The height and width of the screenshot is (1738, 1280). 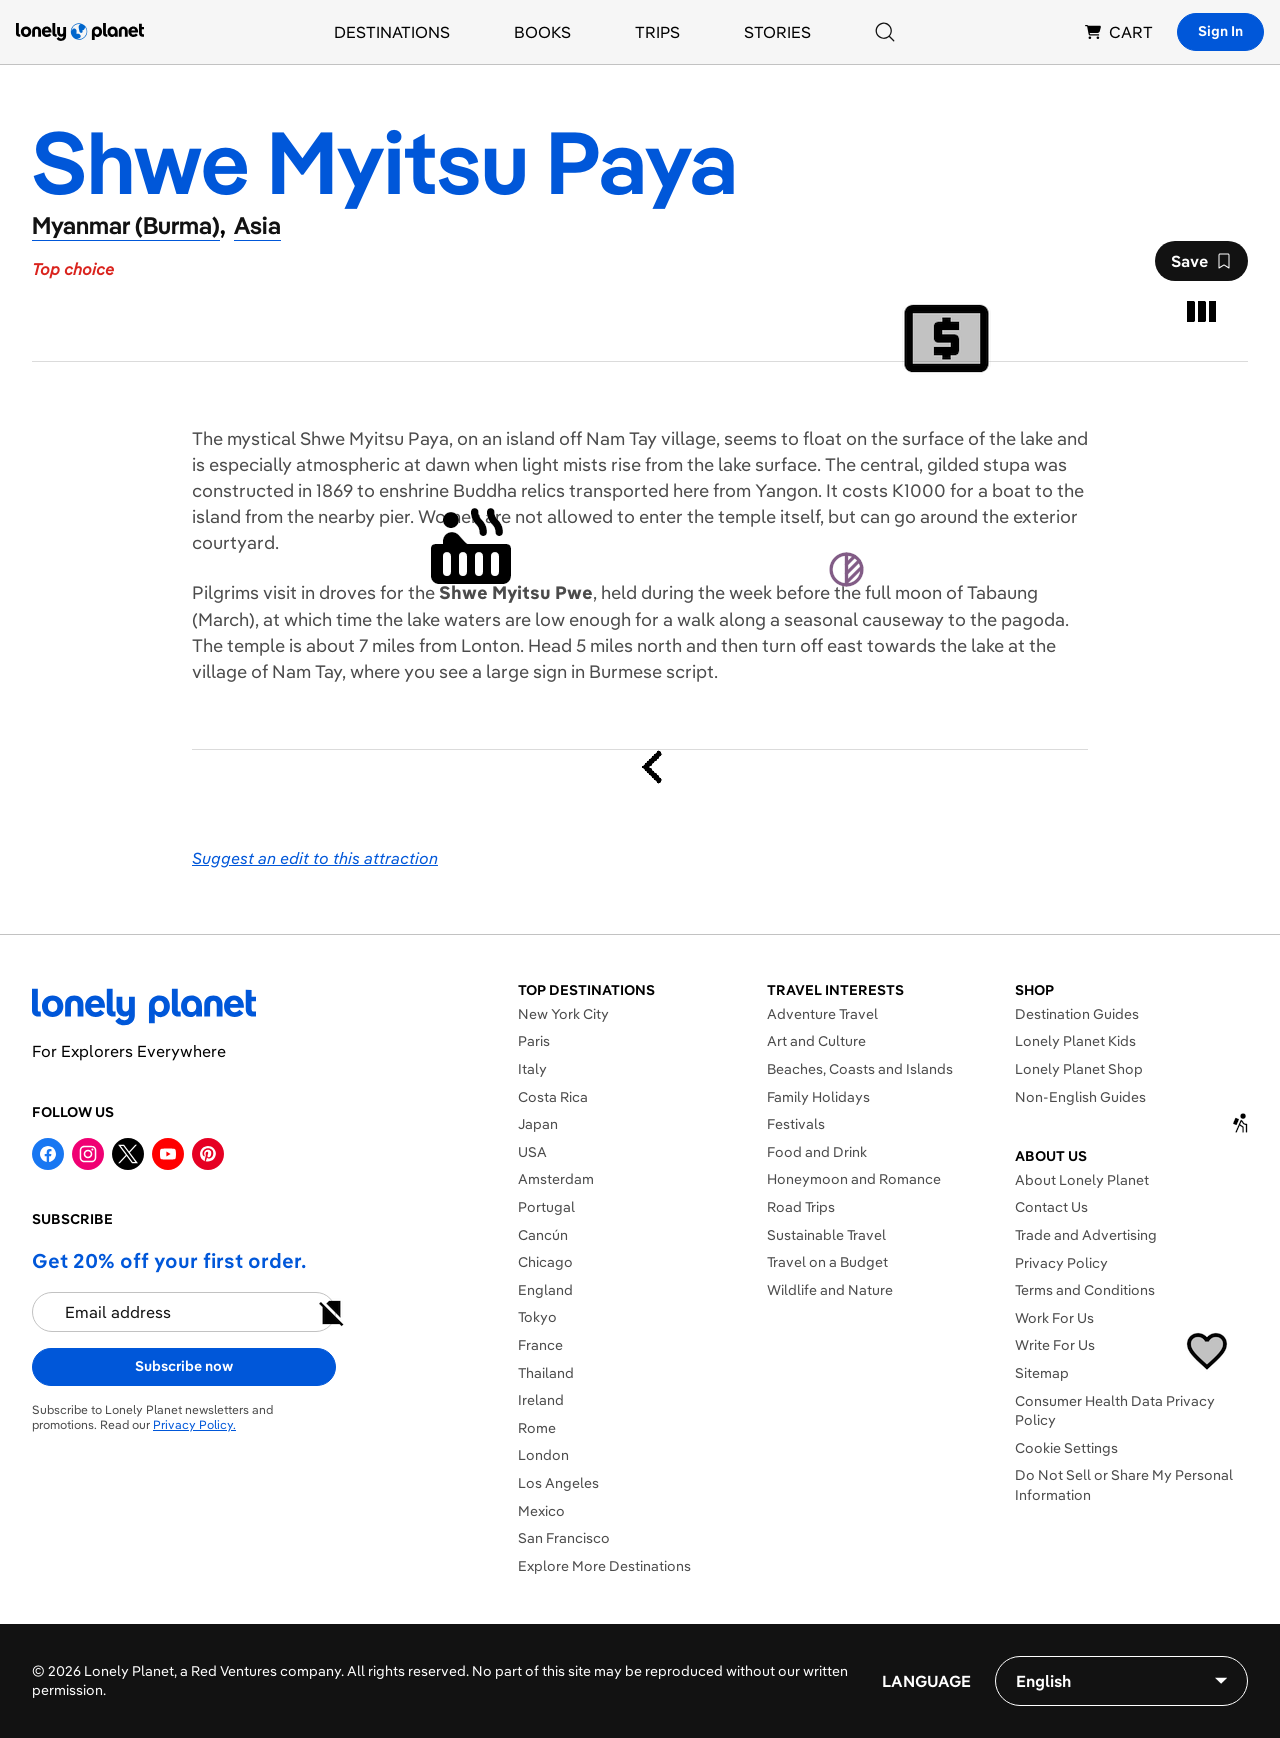 What do you see at coordinates (1241, 1123) in the screenshot?
I see `access hiking trails or outdoor activities` at bounding box center [1241, 1123].